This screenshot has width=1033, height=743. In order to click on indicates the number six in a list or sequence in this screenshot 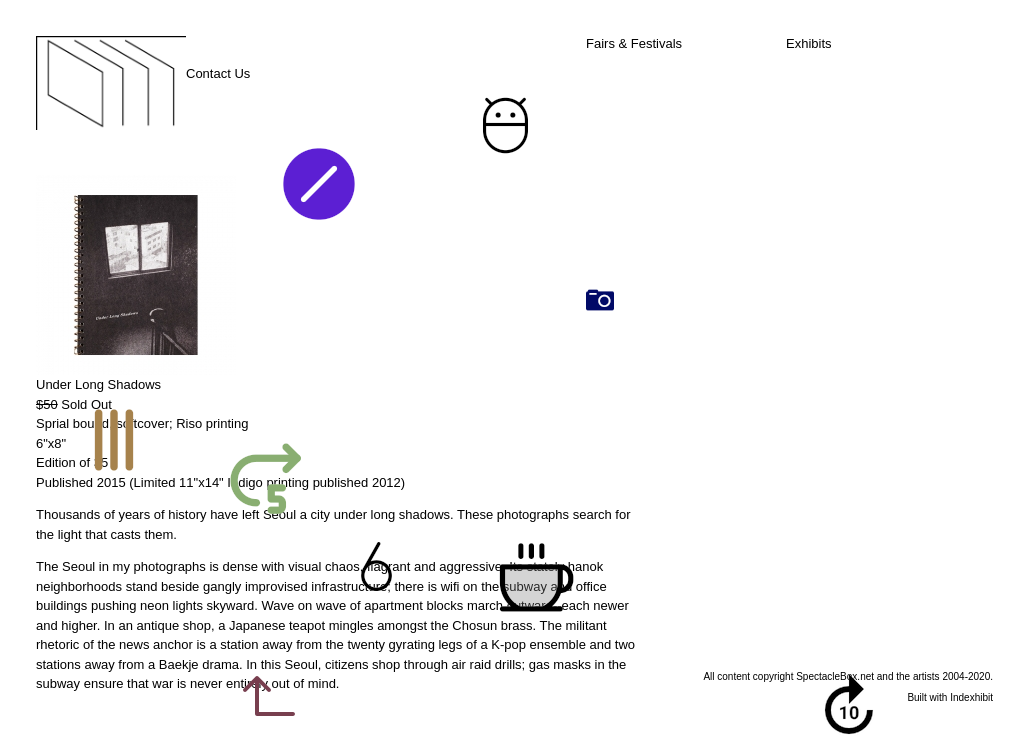, I will do `click(376, 566)`.